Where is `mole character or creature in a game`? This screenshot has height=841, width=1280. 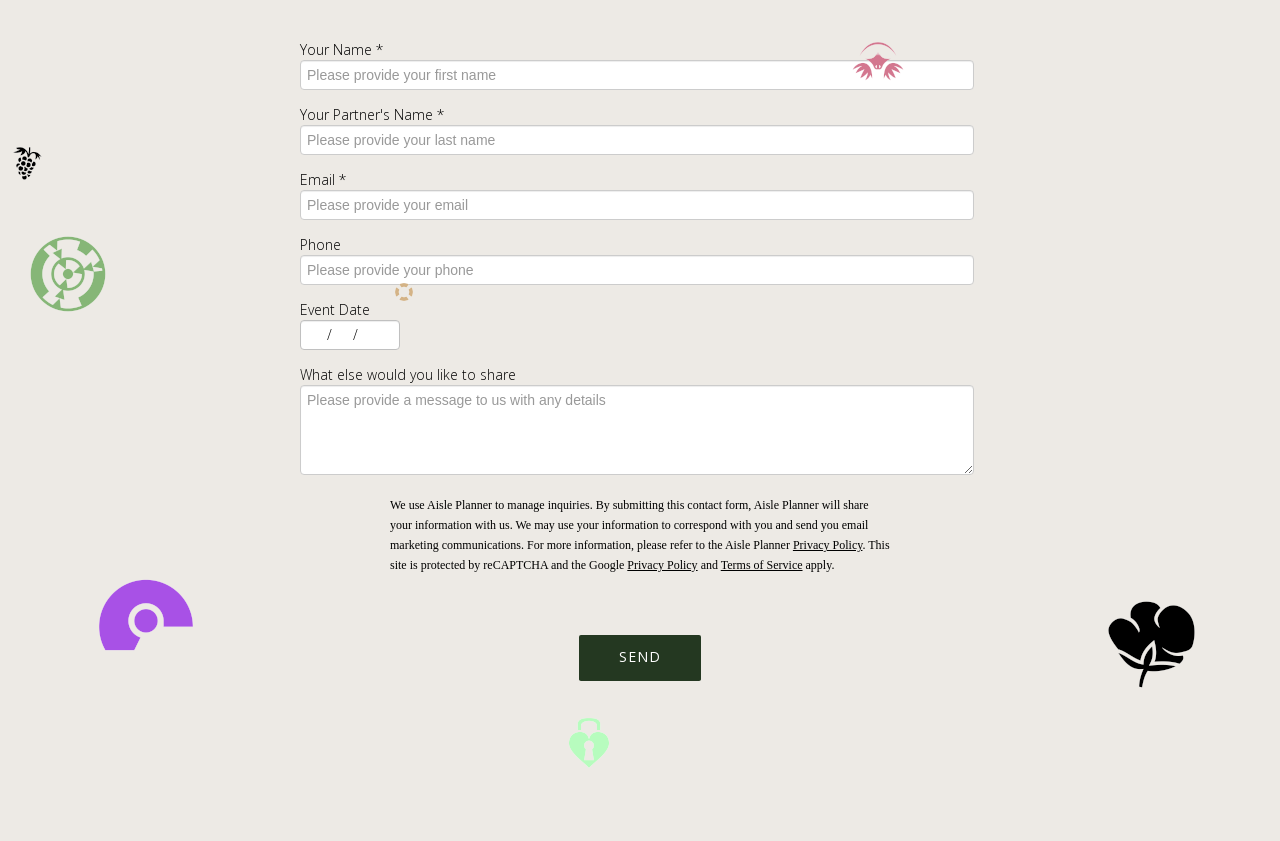
mole character or creature in a game is located at coordinates (878, 58).